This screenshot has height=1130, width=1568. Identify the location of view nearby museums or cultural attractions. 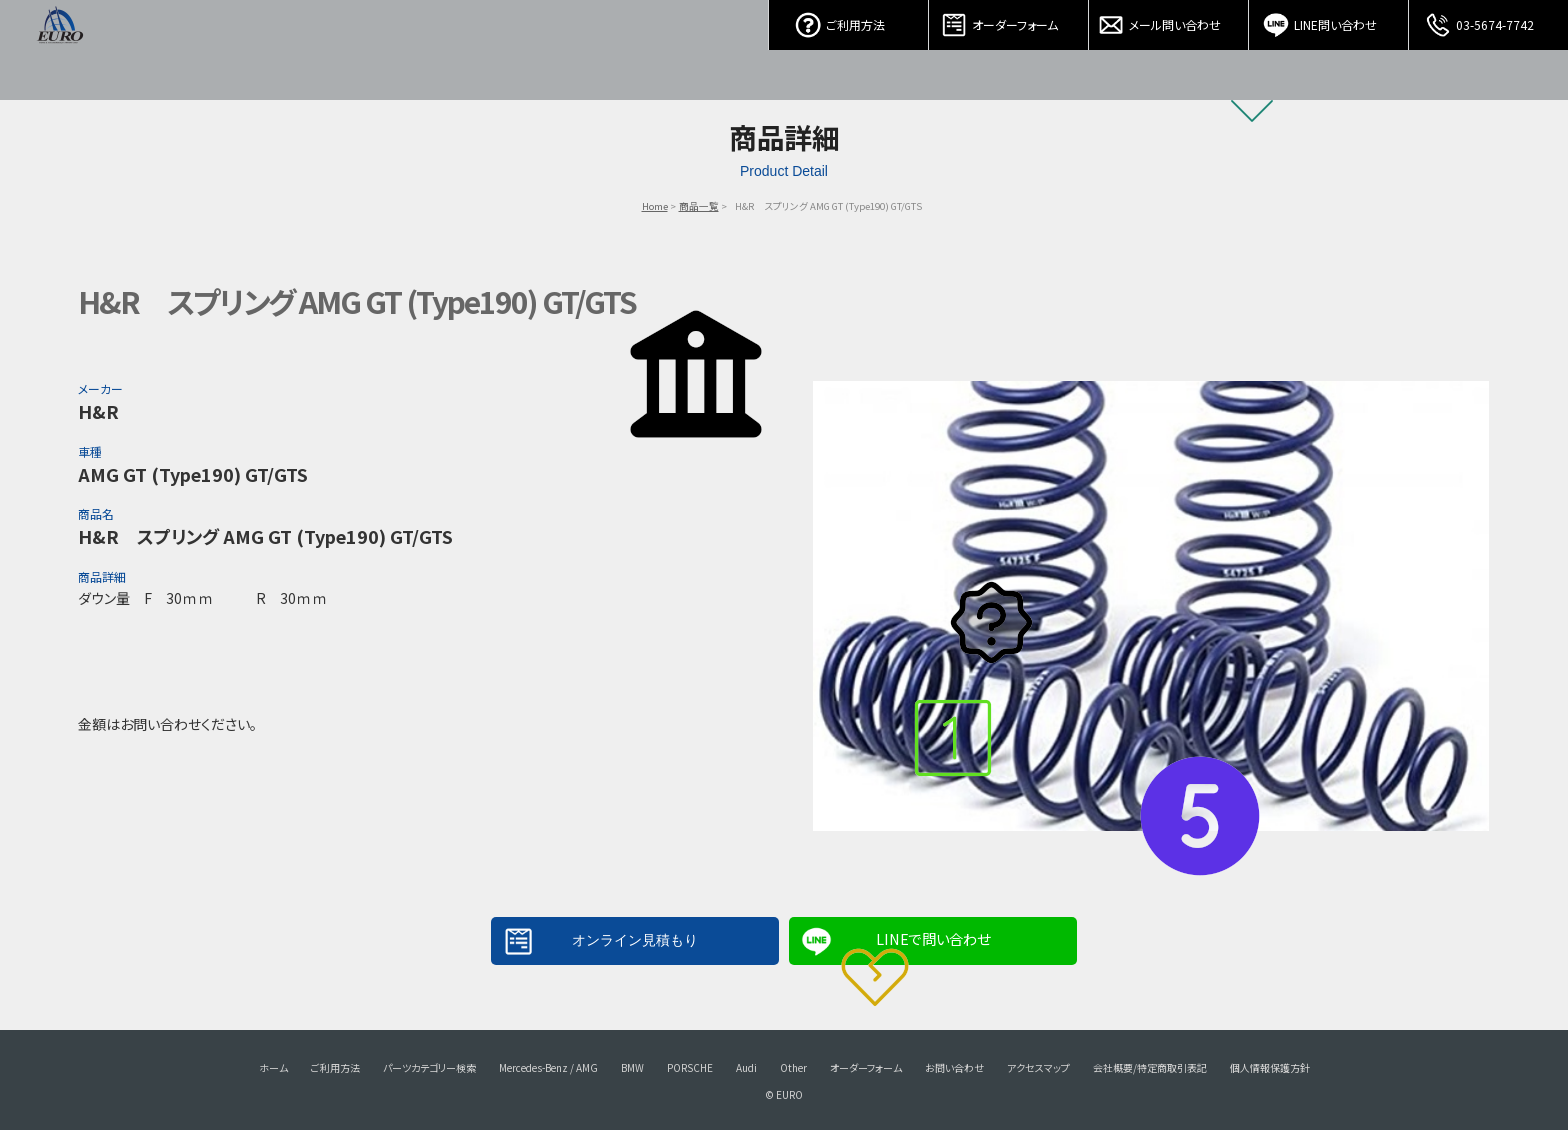
(696, 372).